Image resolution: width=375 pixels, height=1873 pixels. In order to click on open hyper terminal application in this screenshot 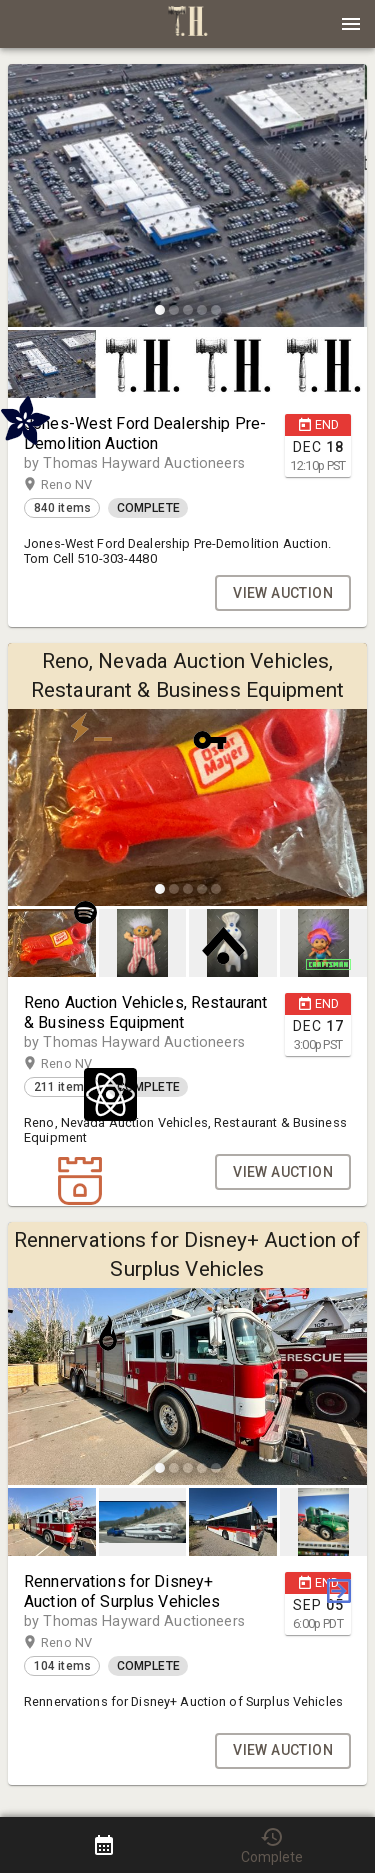, I will do `click(91, 727)`.